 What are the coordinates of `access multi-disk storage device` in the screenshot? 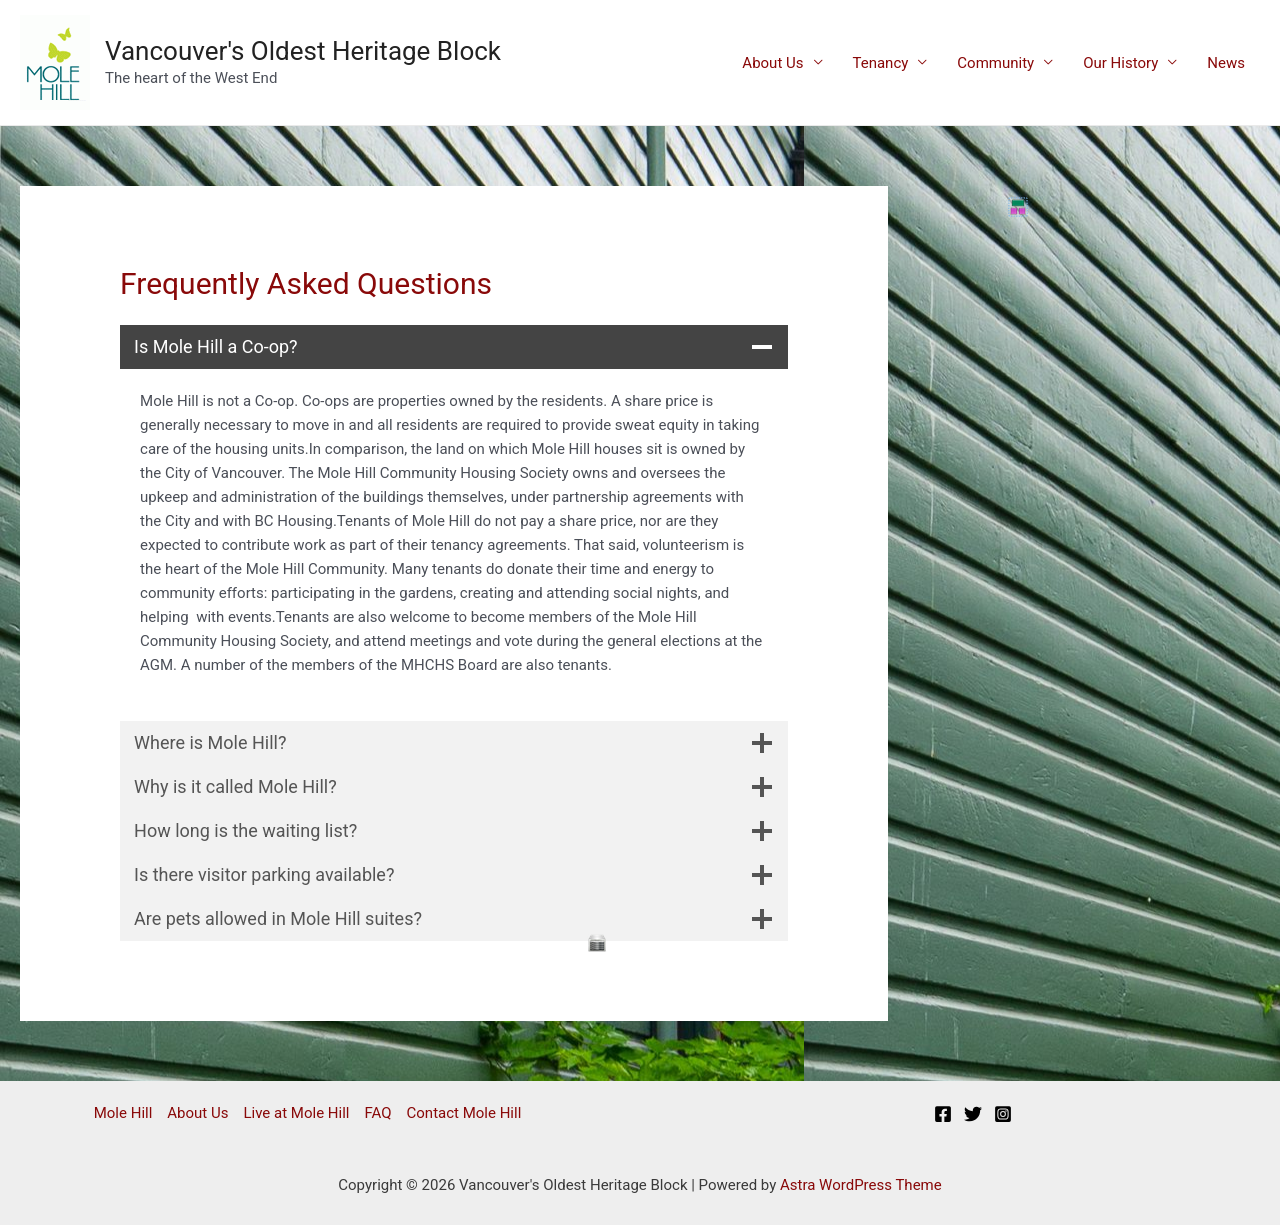 It's located at (597, 943).